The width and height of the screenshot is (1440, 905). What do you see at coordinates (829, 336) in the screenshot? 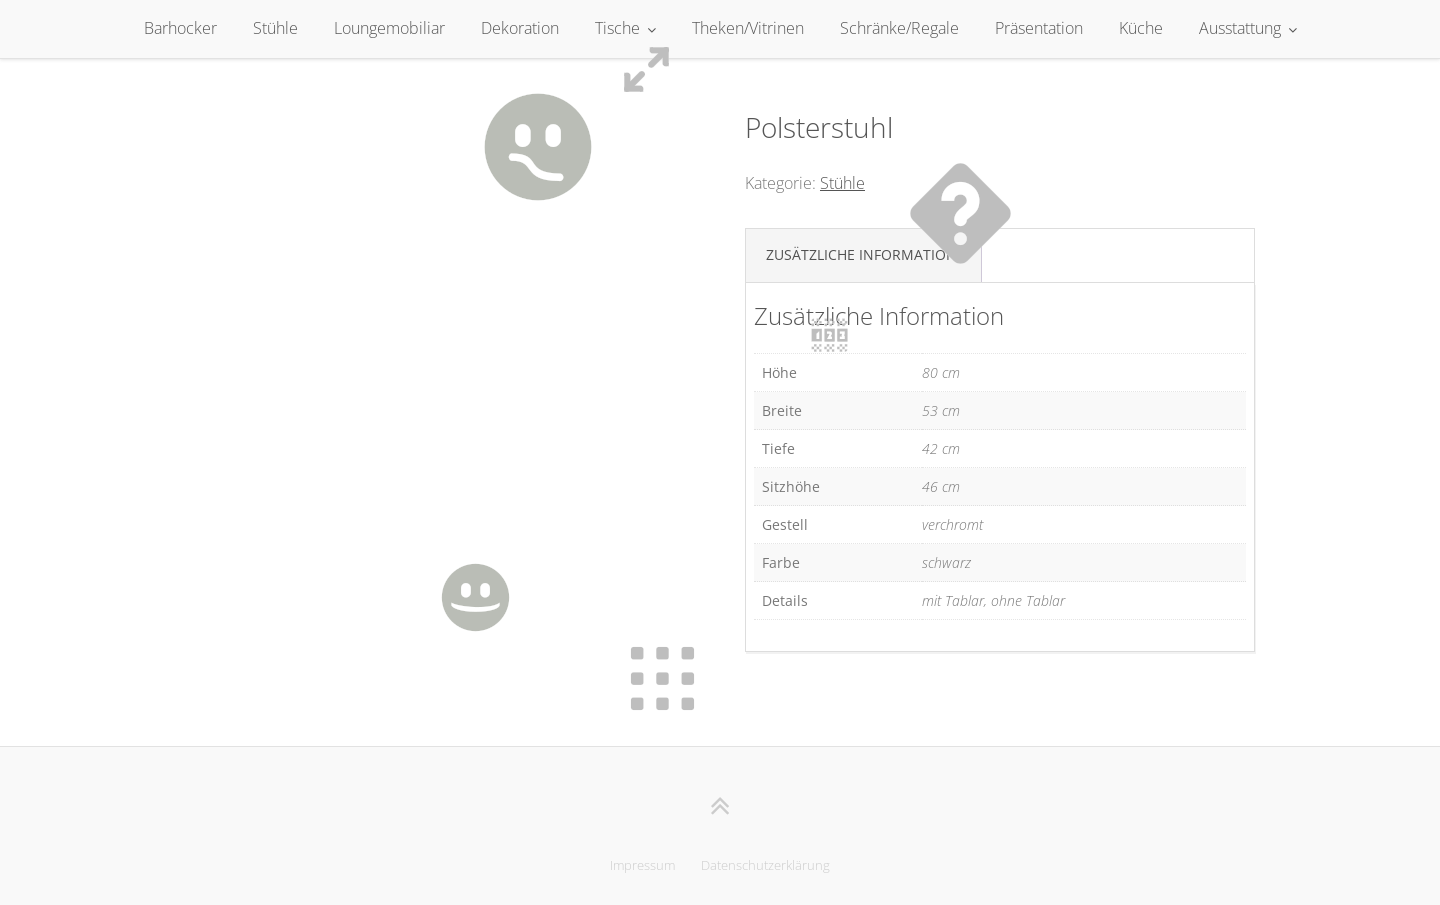
I see `access privacy and security settings` at bounding box center [829, 336].